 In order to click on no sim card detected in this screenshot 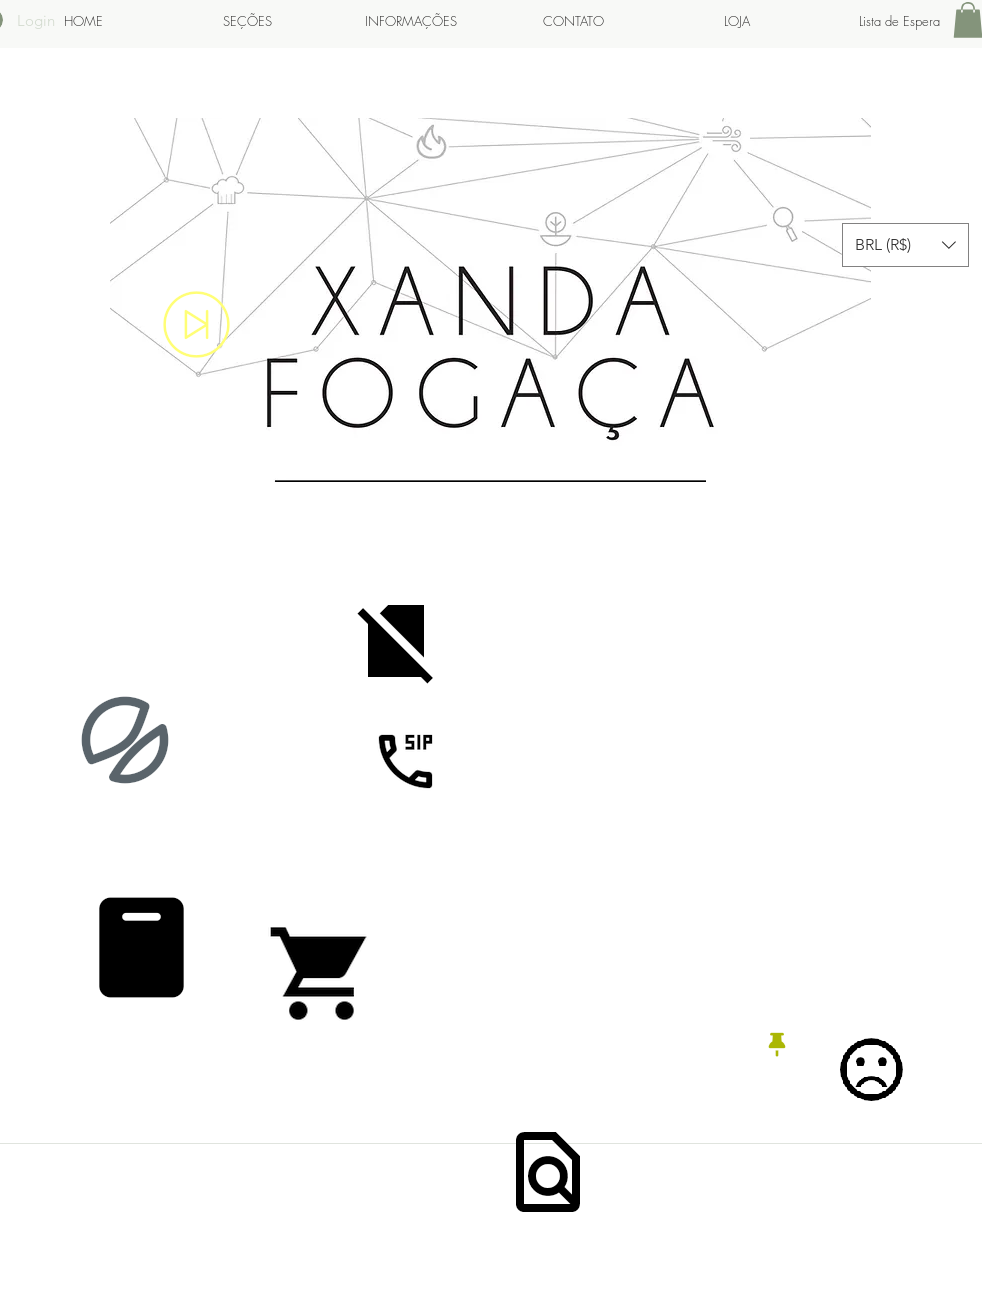, I will do `click(396, 641)`.